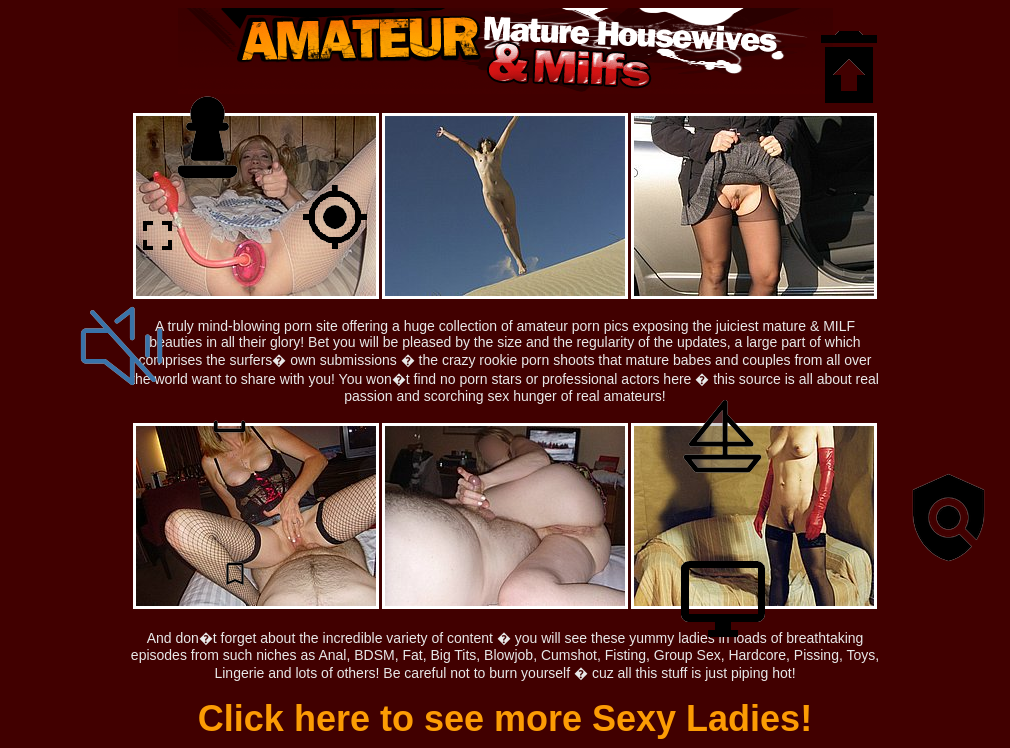 The image size is (1010, 748). Describe the element at coordinates (229, 426) in the screenshot. I see `insert a space character` at that location.